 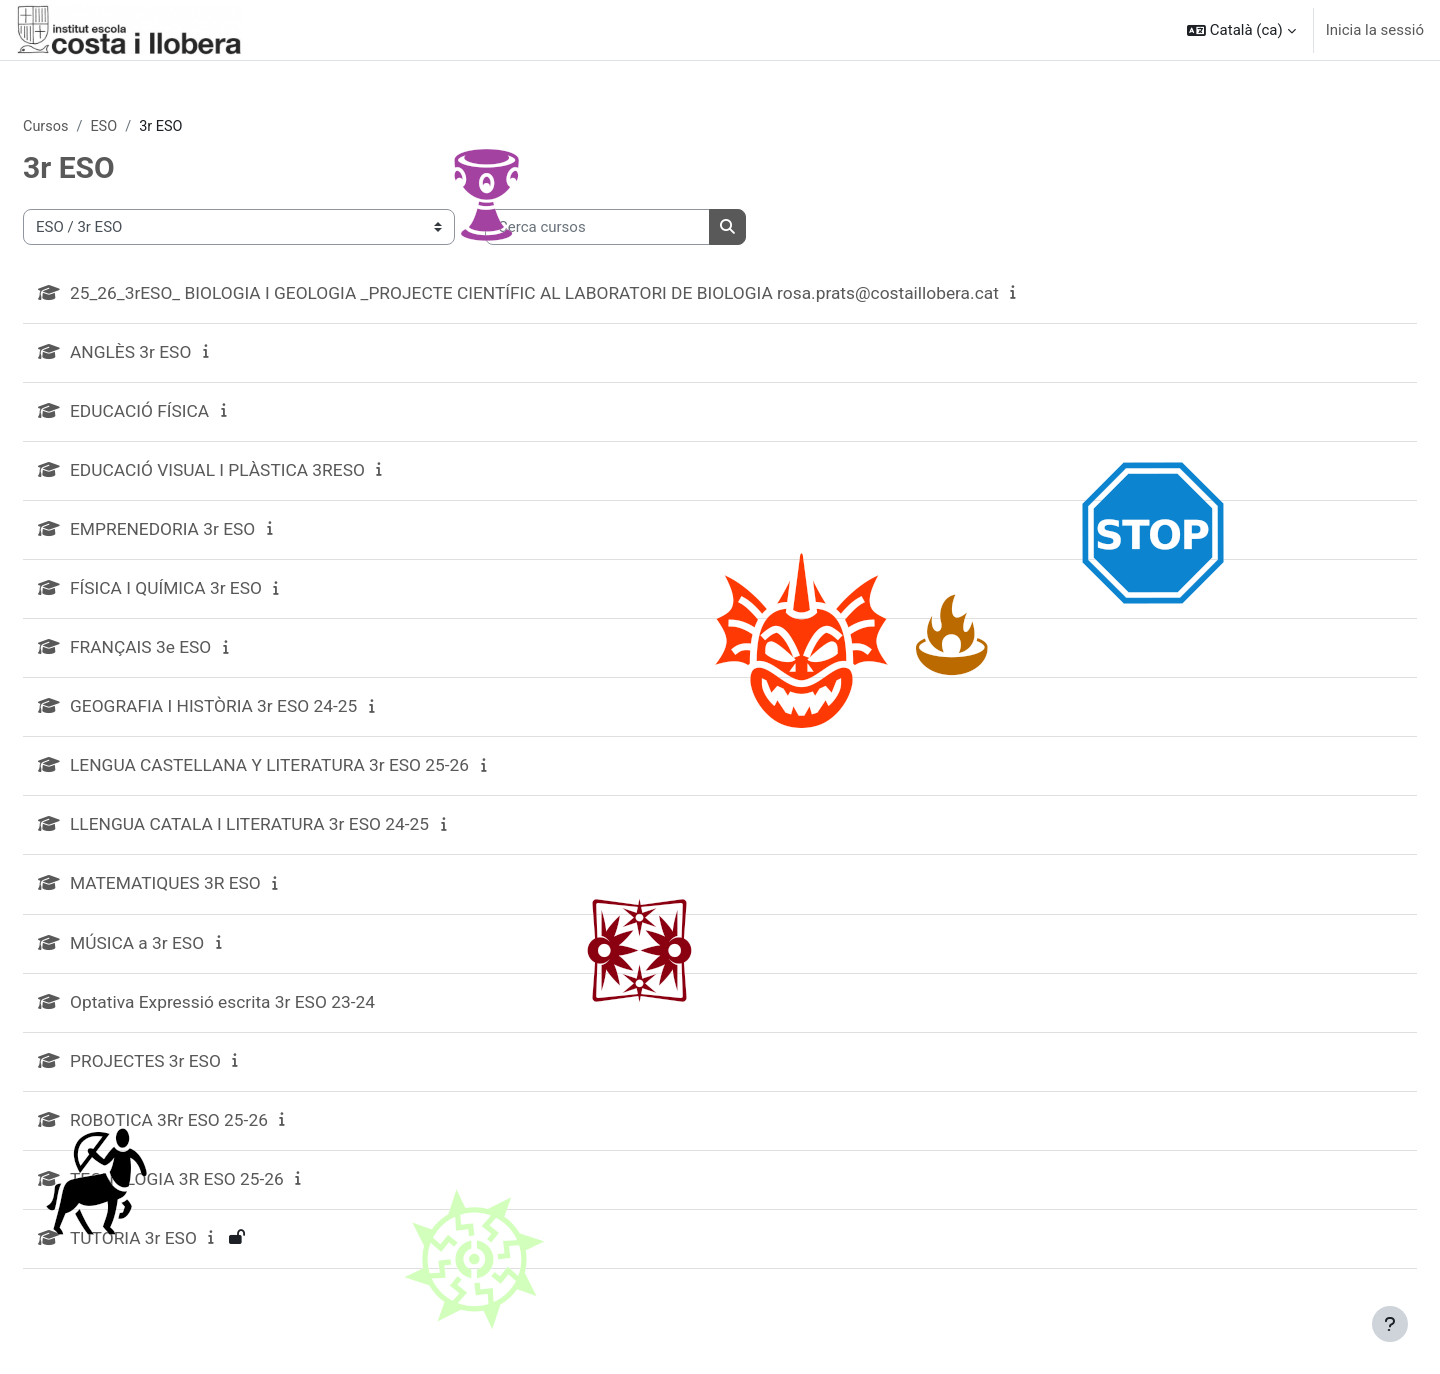 I want to click on encounter a fish monster enemy, so click(x=801, y=640).